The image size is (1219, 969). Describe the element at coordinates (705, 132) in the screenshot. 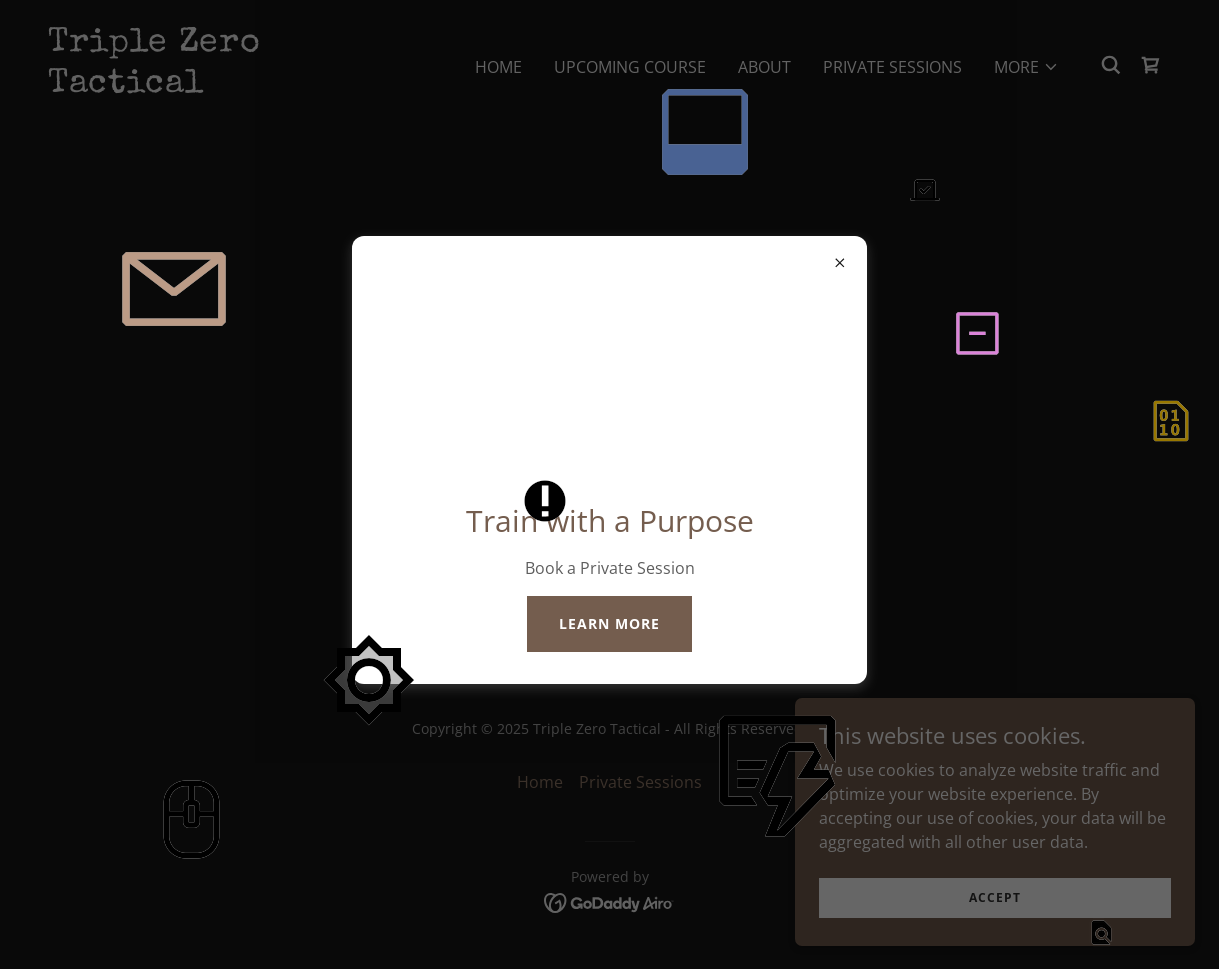

I see `toggle bottom panel visibility` at that location.